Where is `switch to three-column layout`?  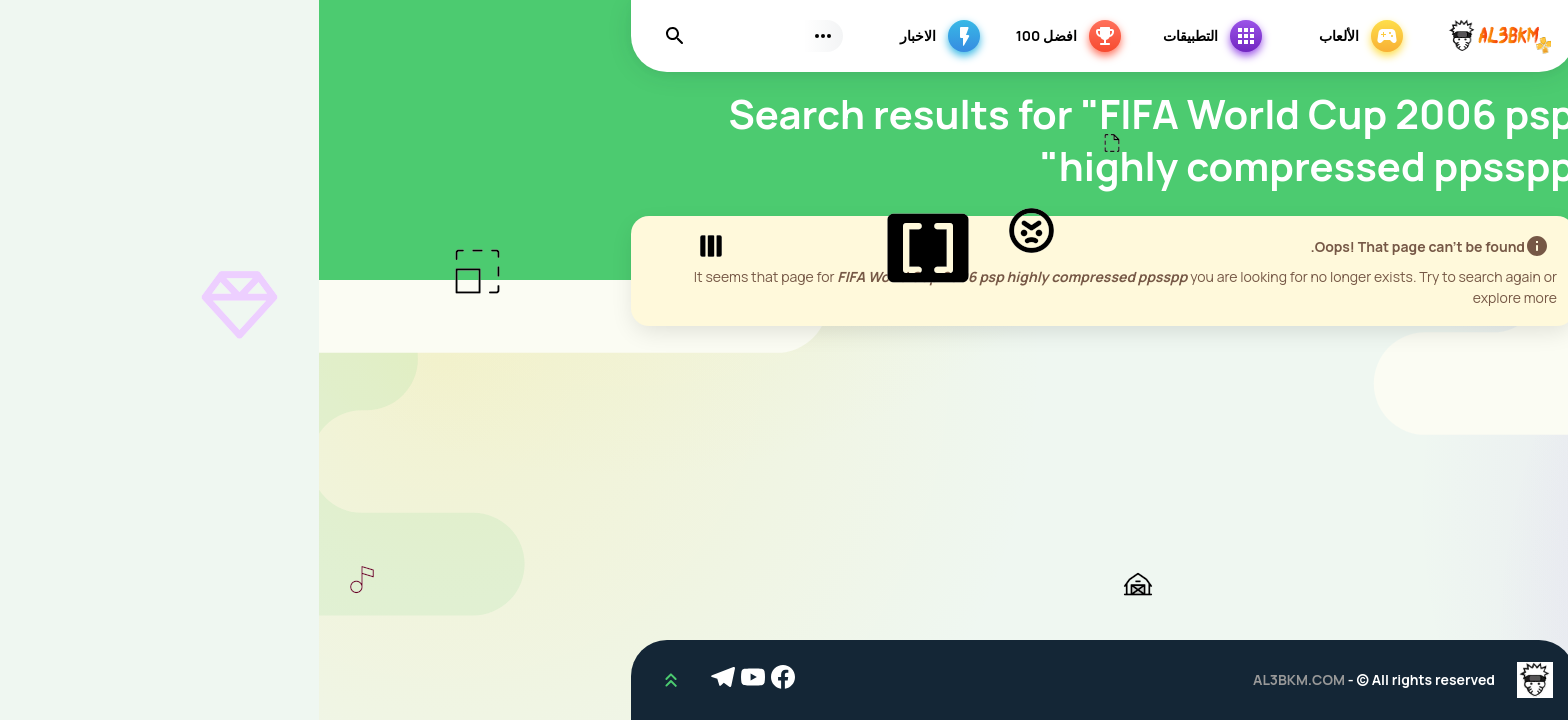
switch to three-column layout is located at coordinates (711, 246).